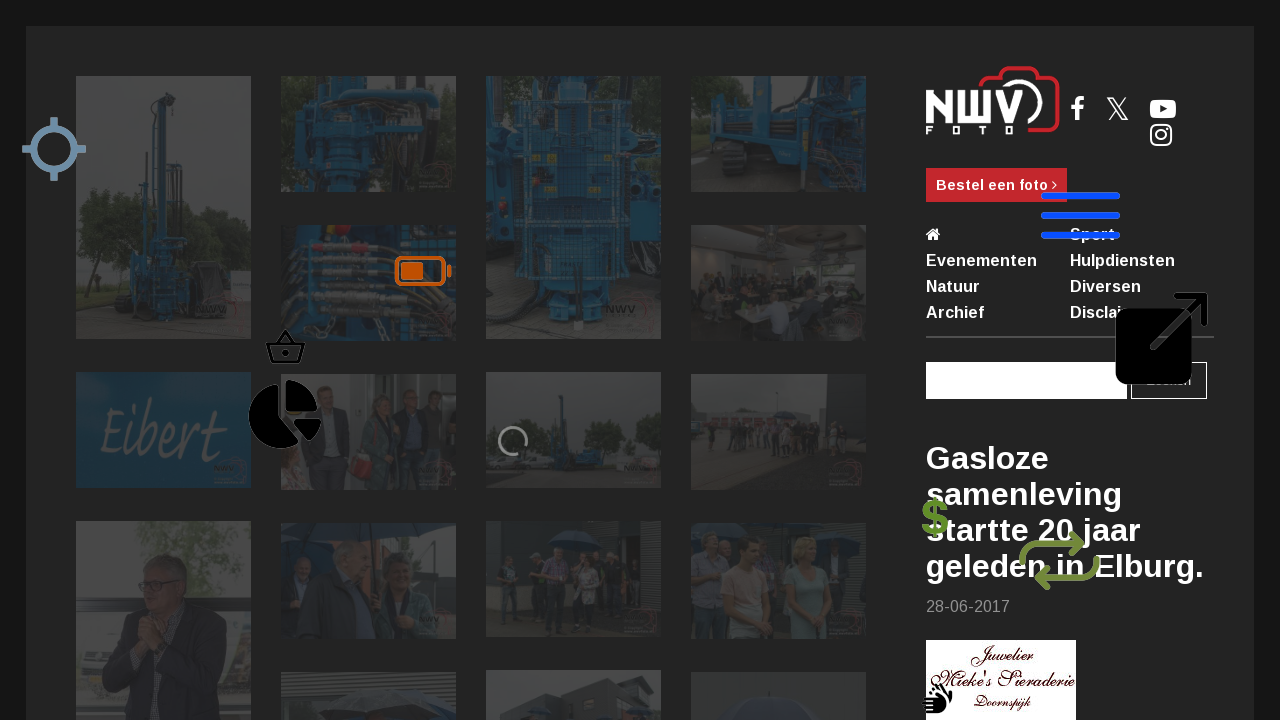  Describe the element at coordinates (54, 149) in the screenshot. I see `find my current location` at that location.